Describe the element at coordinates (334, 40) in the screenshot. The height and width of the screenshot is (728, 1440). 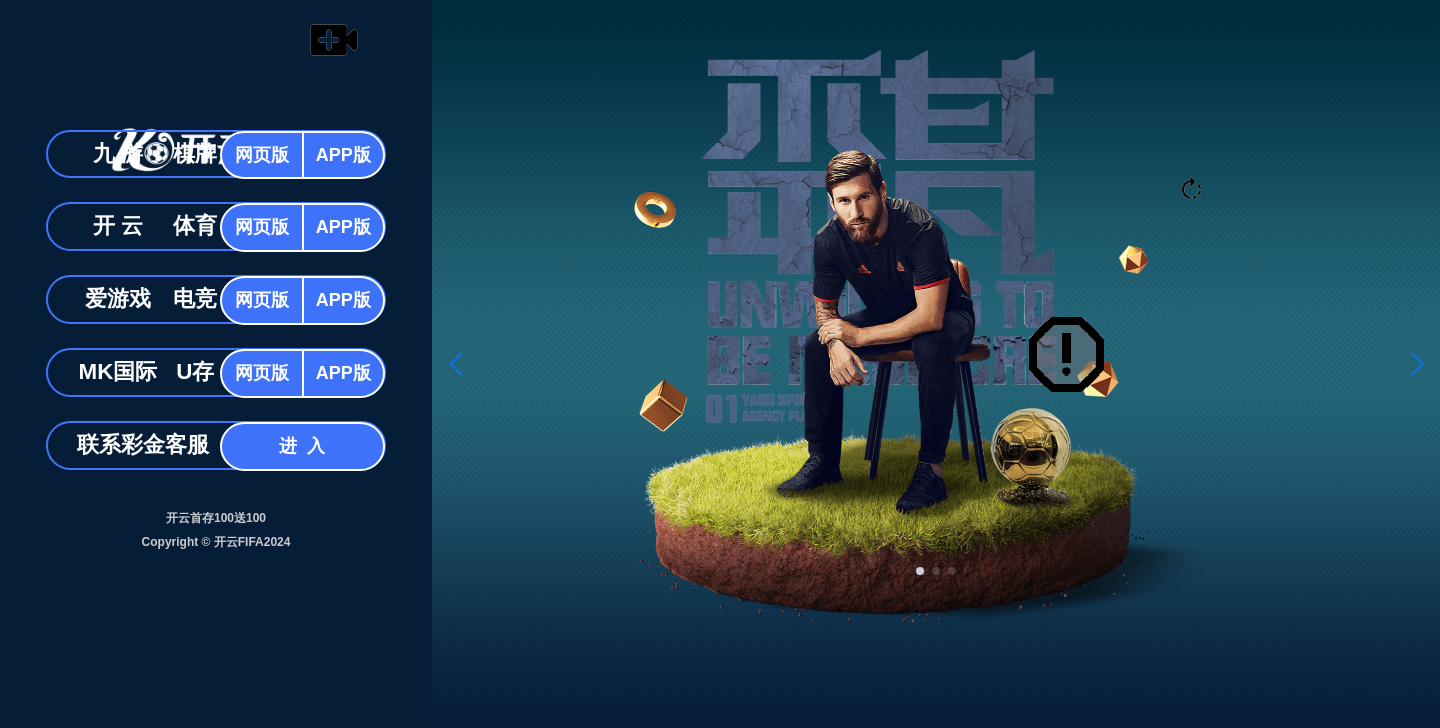
I see `start a new video call` at that location.